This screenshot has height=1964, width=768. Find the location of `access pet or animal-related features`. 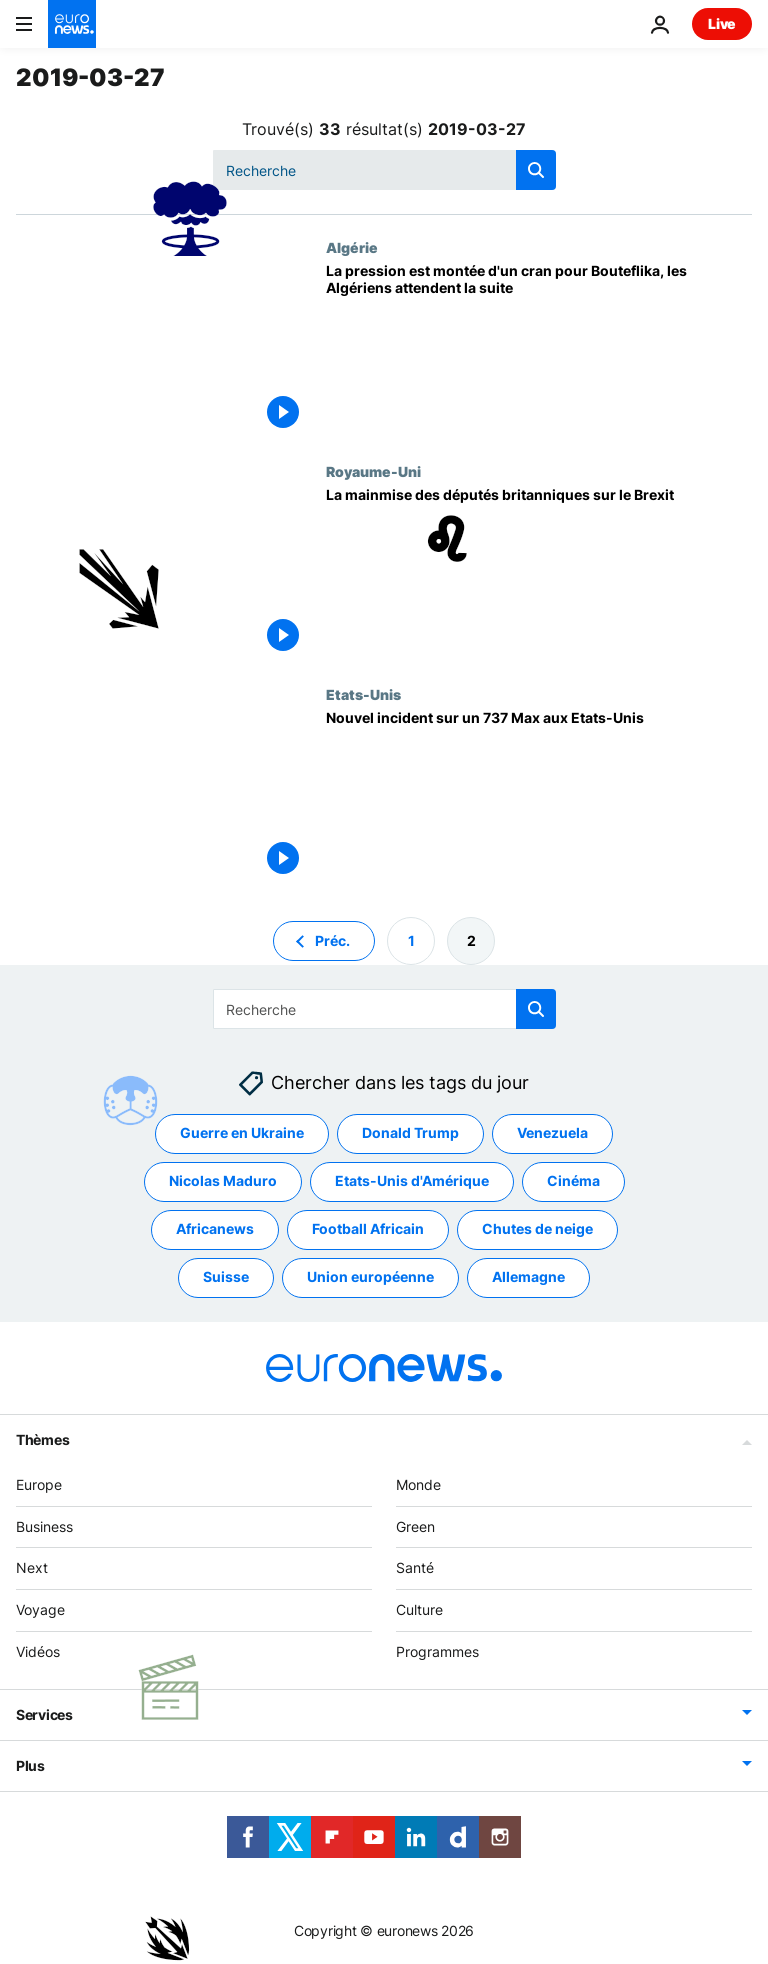

access pet or animal-related features is located at coordinates (130, 1100).